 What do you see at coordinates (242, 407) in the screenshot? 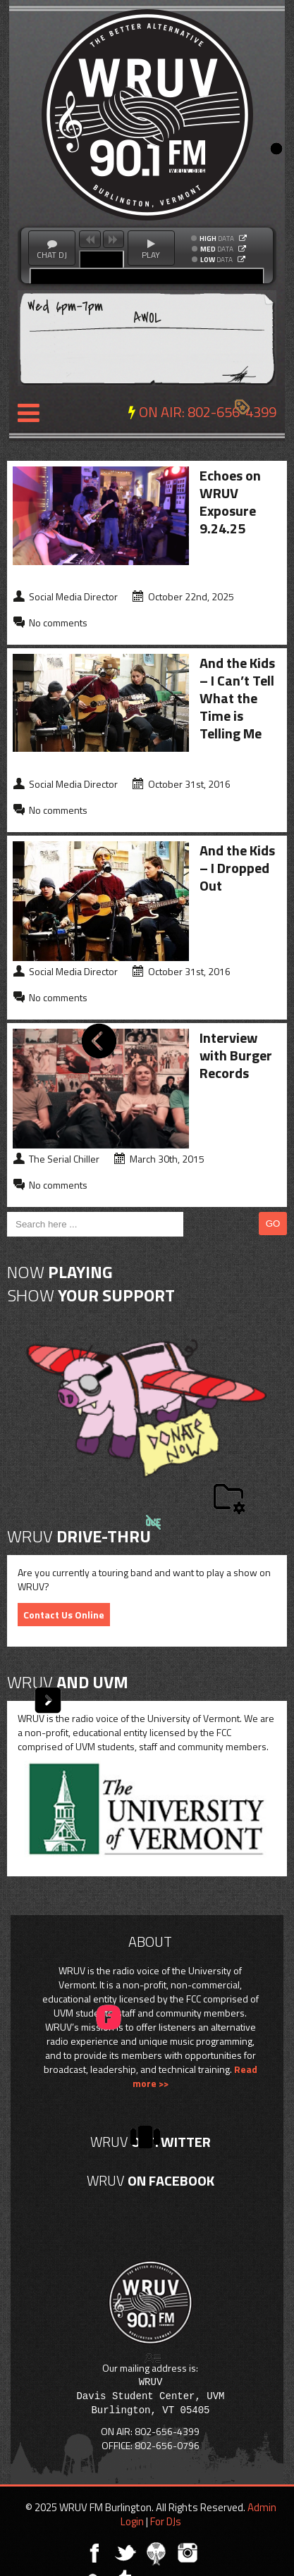
I see `mark item as favorite` at bounding box center [242, 407].